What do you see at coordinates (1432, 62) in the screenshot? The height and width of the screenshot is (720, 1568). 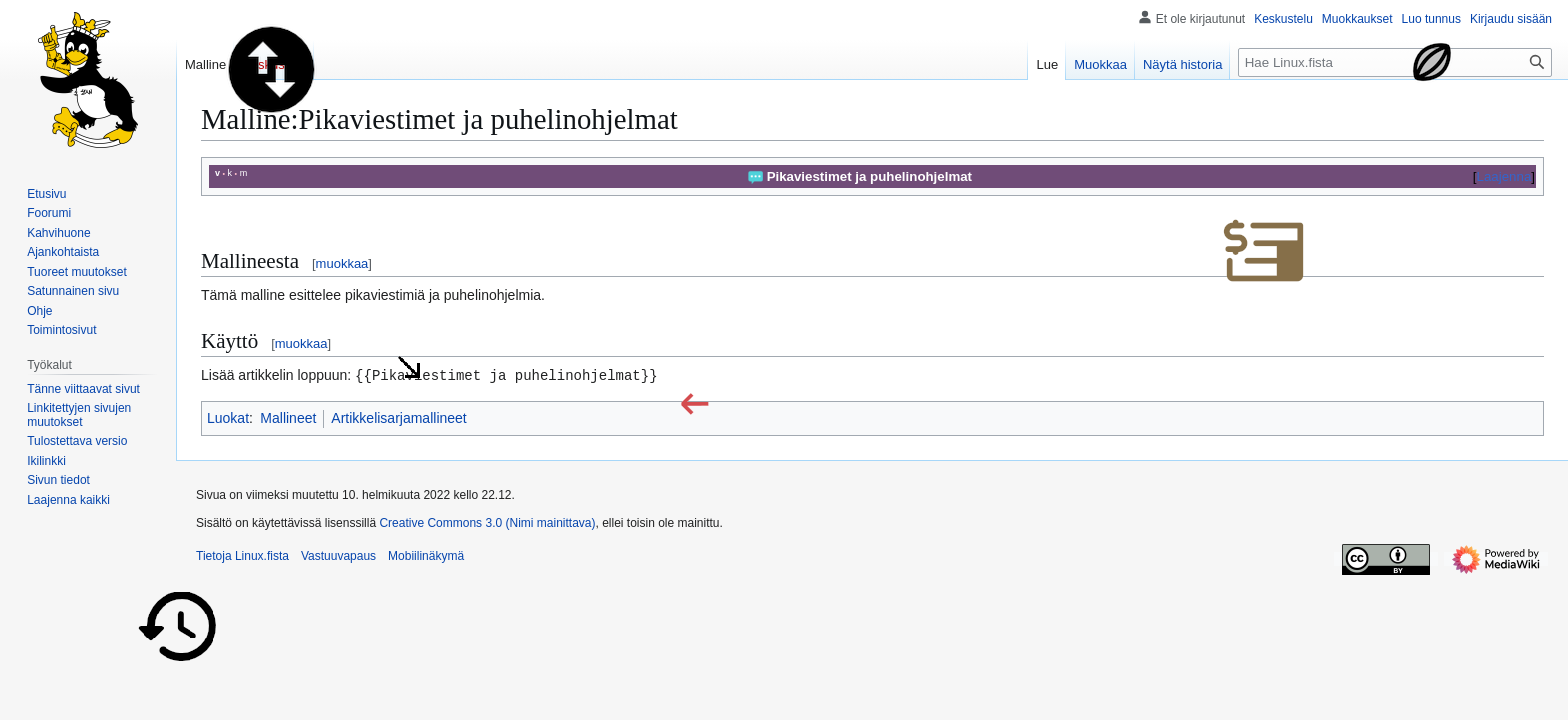 I see `access rugby sports content or scores` at bounding box center [1432, 62].